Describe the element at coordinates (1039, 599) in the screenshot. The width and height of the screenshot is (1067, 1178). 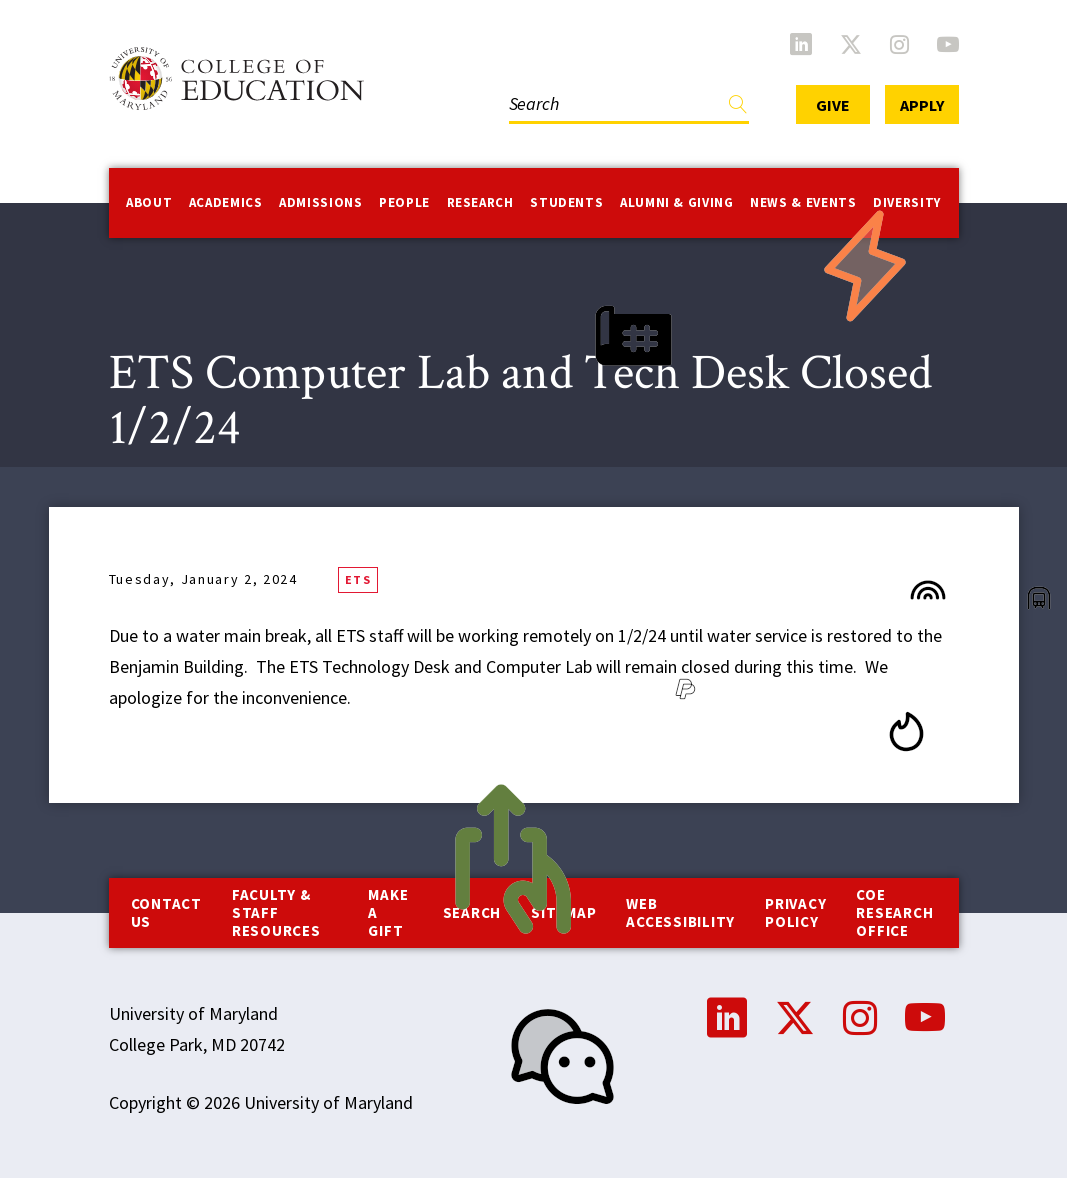
I see `access subway or metro transit information` at that location.